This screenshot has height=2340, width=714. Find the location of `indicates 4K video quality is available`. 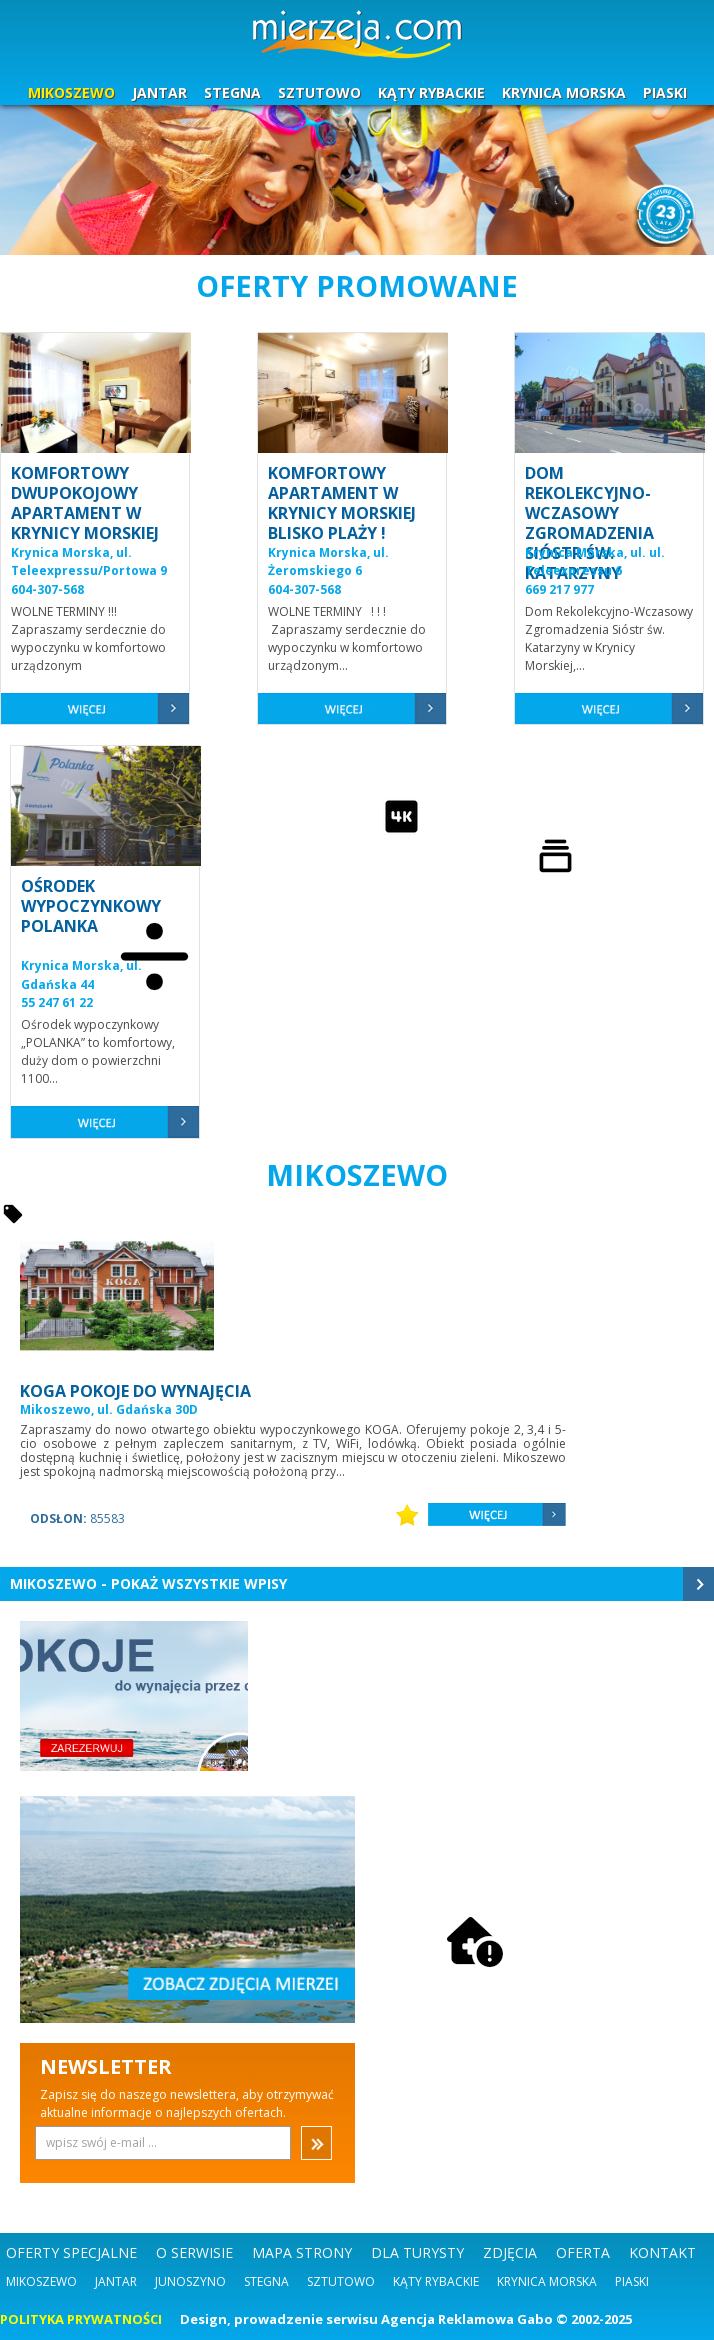

indicates 4K video quality is available is located at coordinates (401, 816).